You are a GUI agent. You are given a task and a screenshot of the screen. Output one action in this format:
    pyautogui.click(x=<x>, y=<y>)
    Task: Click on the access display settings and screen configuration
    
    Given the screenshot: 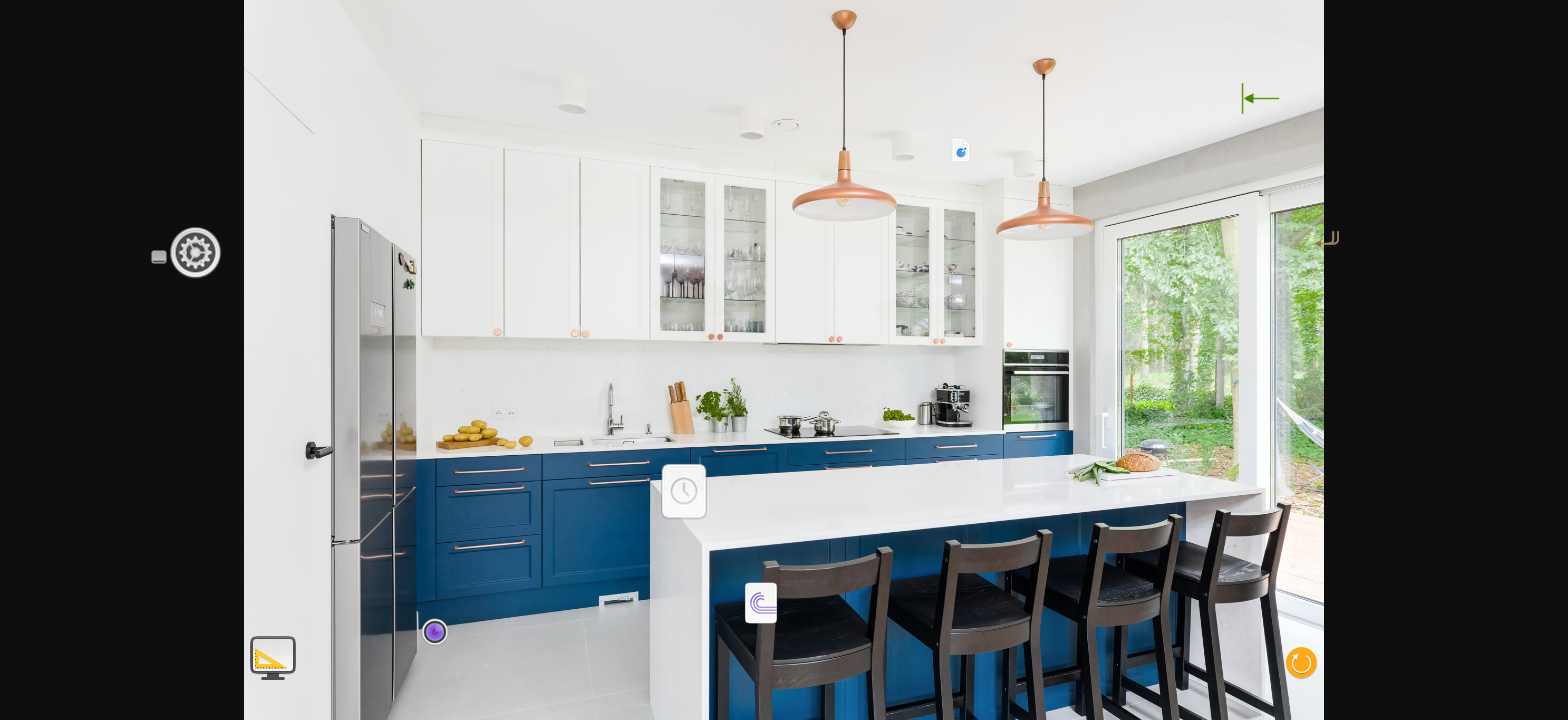 What is the action you would take?
    pyautogui.click(x=273, y=658)
    